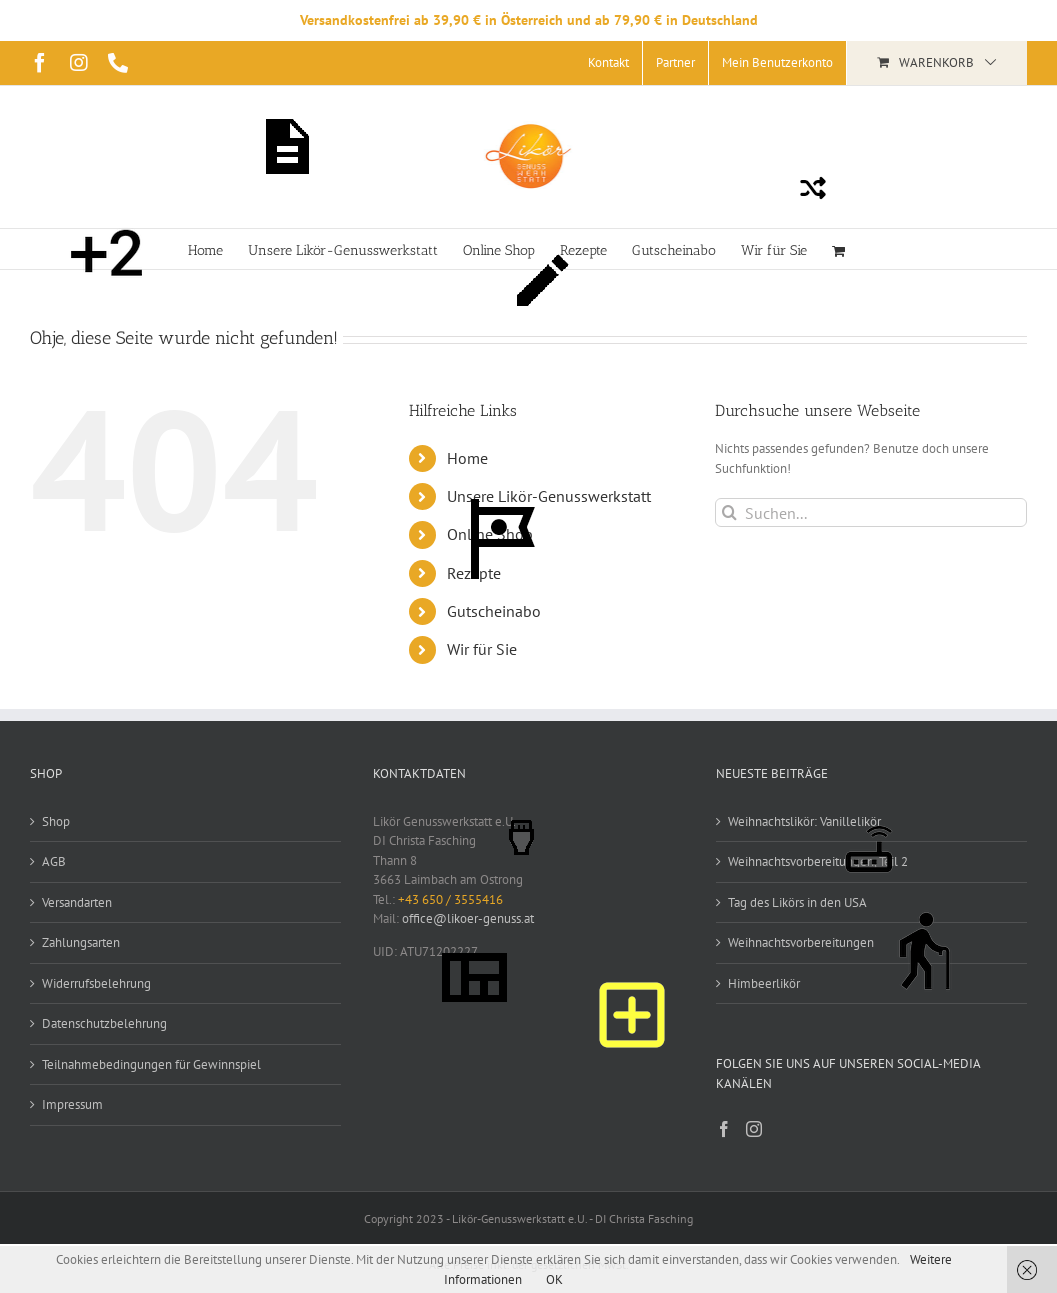 This screenshot has height=1293, width=1057. Describe the element at coordinates (287, 146) in the screenshot. I see `view document details` at that location.